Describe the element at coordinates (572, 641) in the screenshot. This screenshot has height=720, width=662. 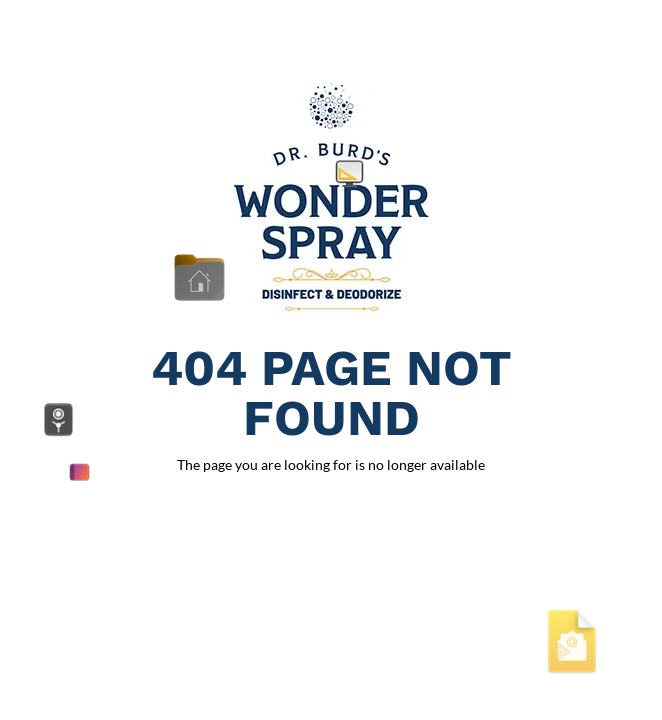
I see `mbox email archive file` at that location.